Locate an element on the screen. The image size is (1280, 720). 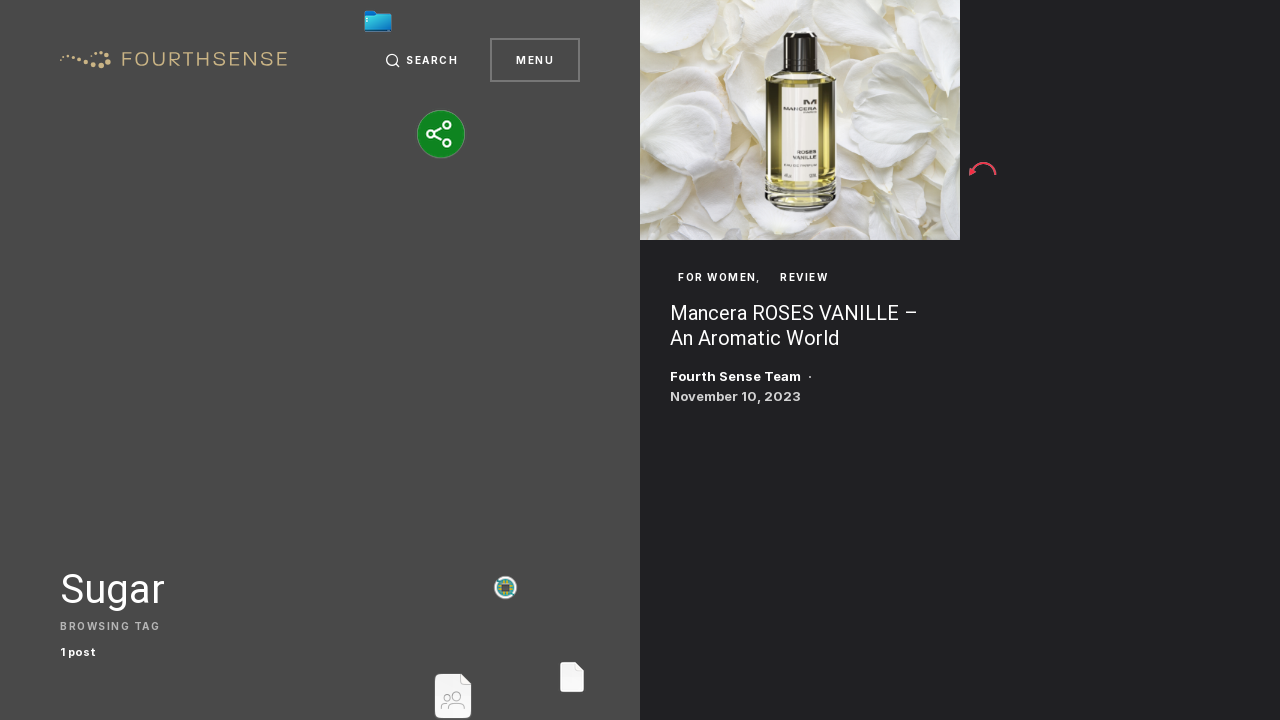
undo the last action is located at coordinates (983, 168).